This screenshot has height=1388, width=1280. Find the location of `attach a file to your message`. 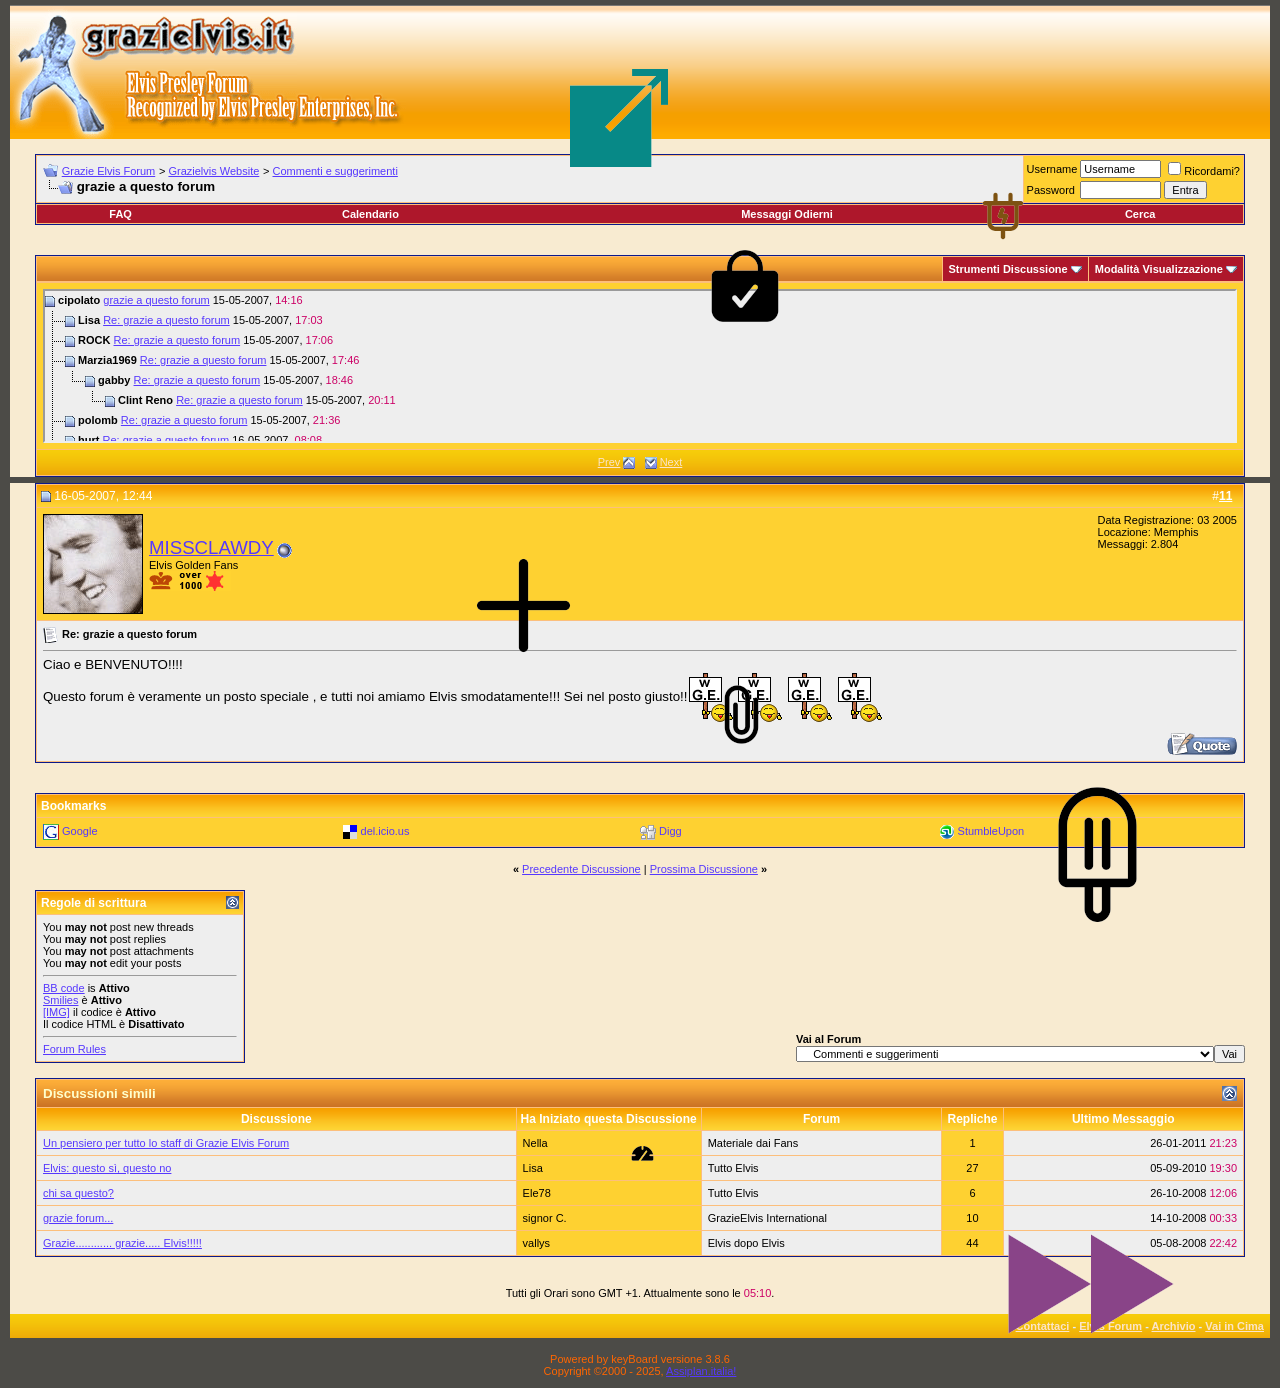

attach a file to your message is located at coordinates (741, 714).